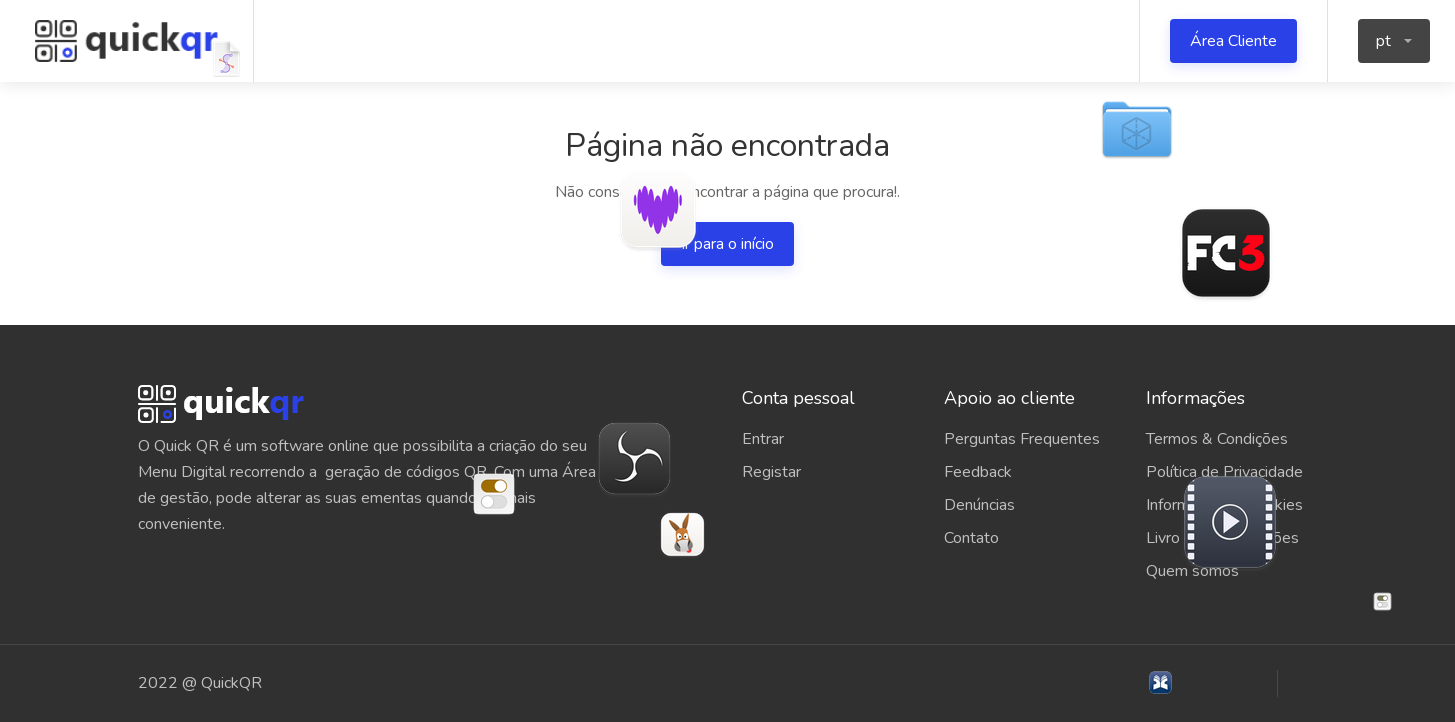 This screenshot has height=722, width=1455. Describe the element at coordinates (494, 494) in the screenshot. I see `open unity tweak tool settings` at that location.